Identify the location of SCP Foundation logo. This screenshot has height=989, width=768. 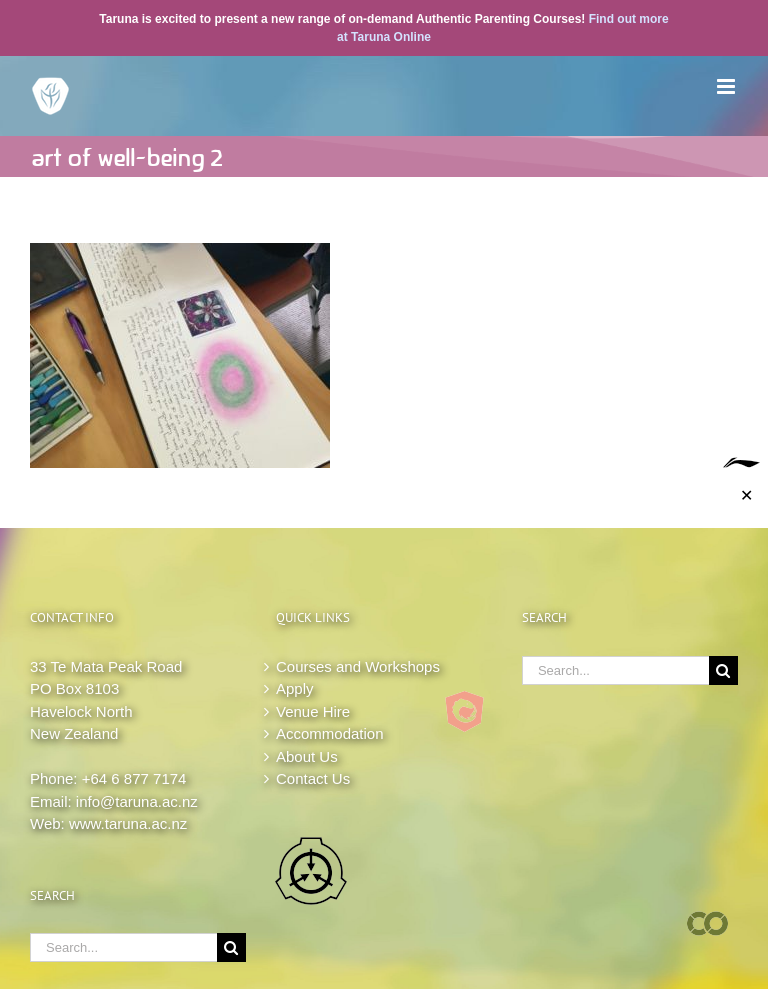
(311, 871).